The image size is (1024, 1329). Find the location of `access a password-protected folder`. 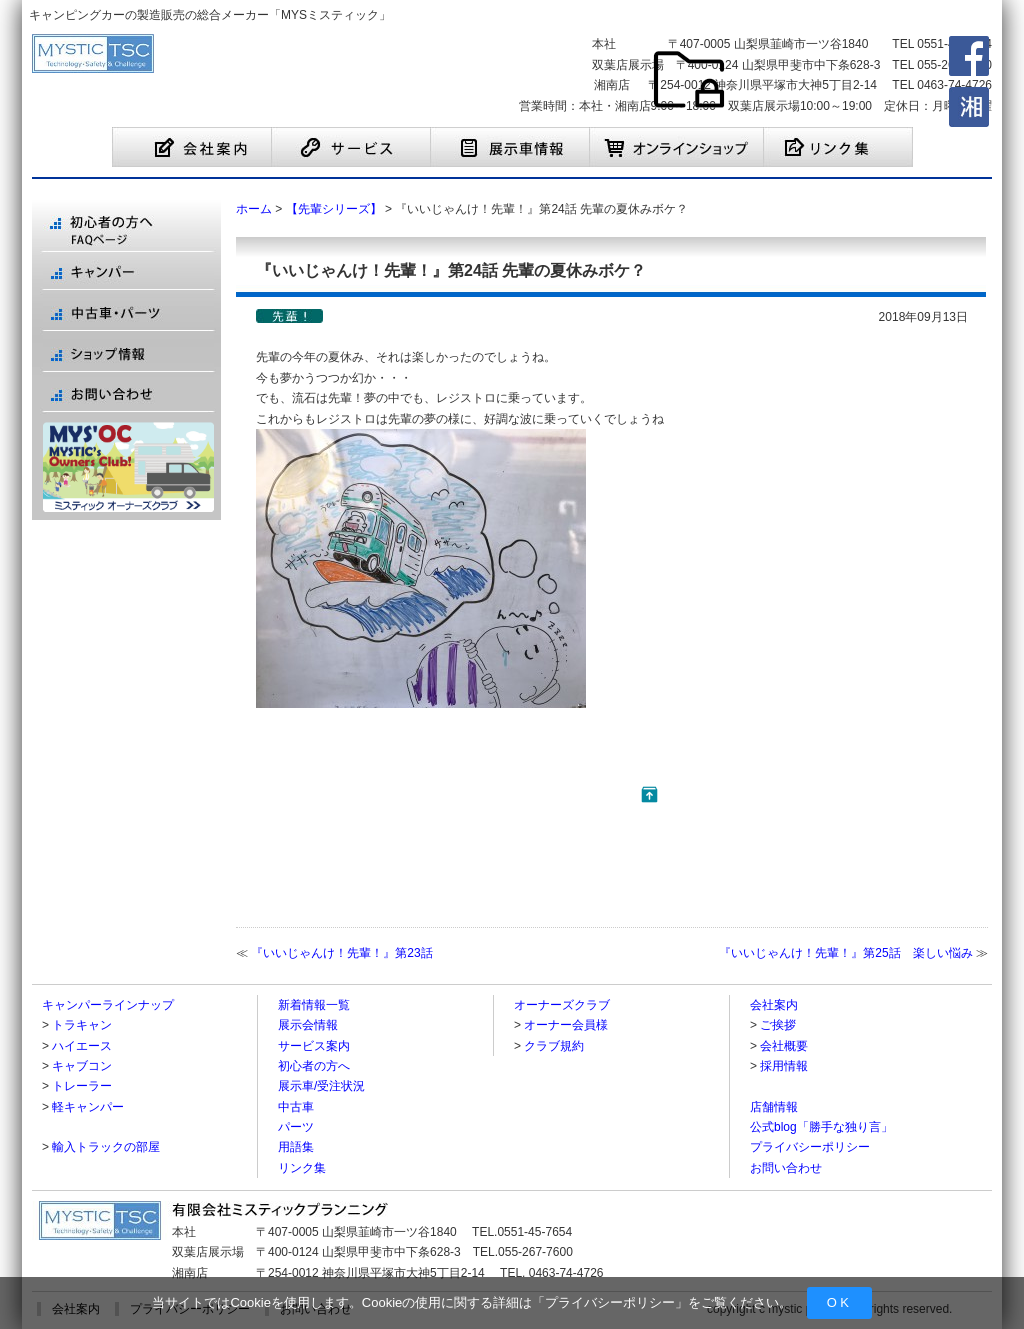

access a password-protected folder is located at coordinates (689, 78).